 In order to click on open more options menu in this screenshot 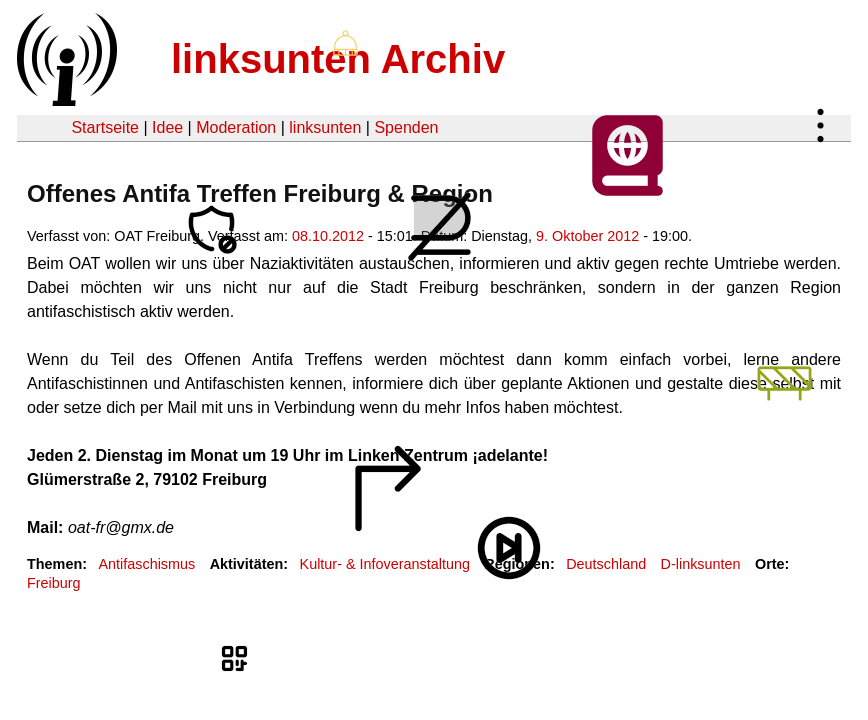, I will do `click(820, 125)`.